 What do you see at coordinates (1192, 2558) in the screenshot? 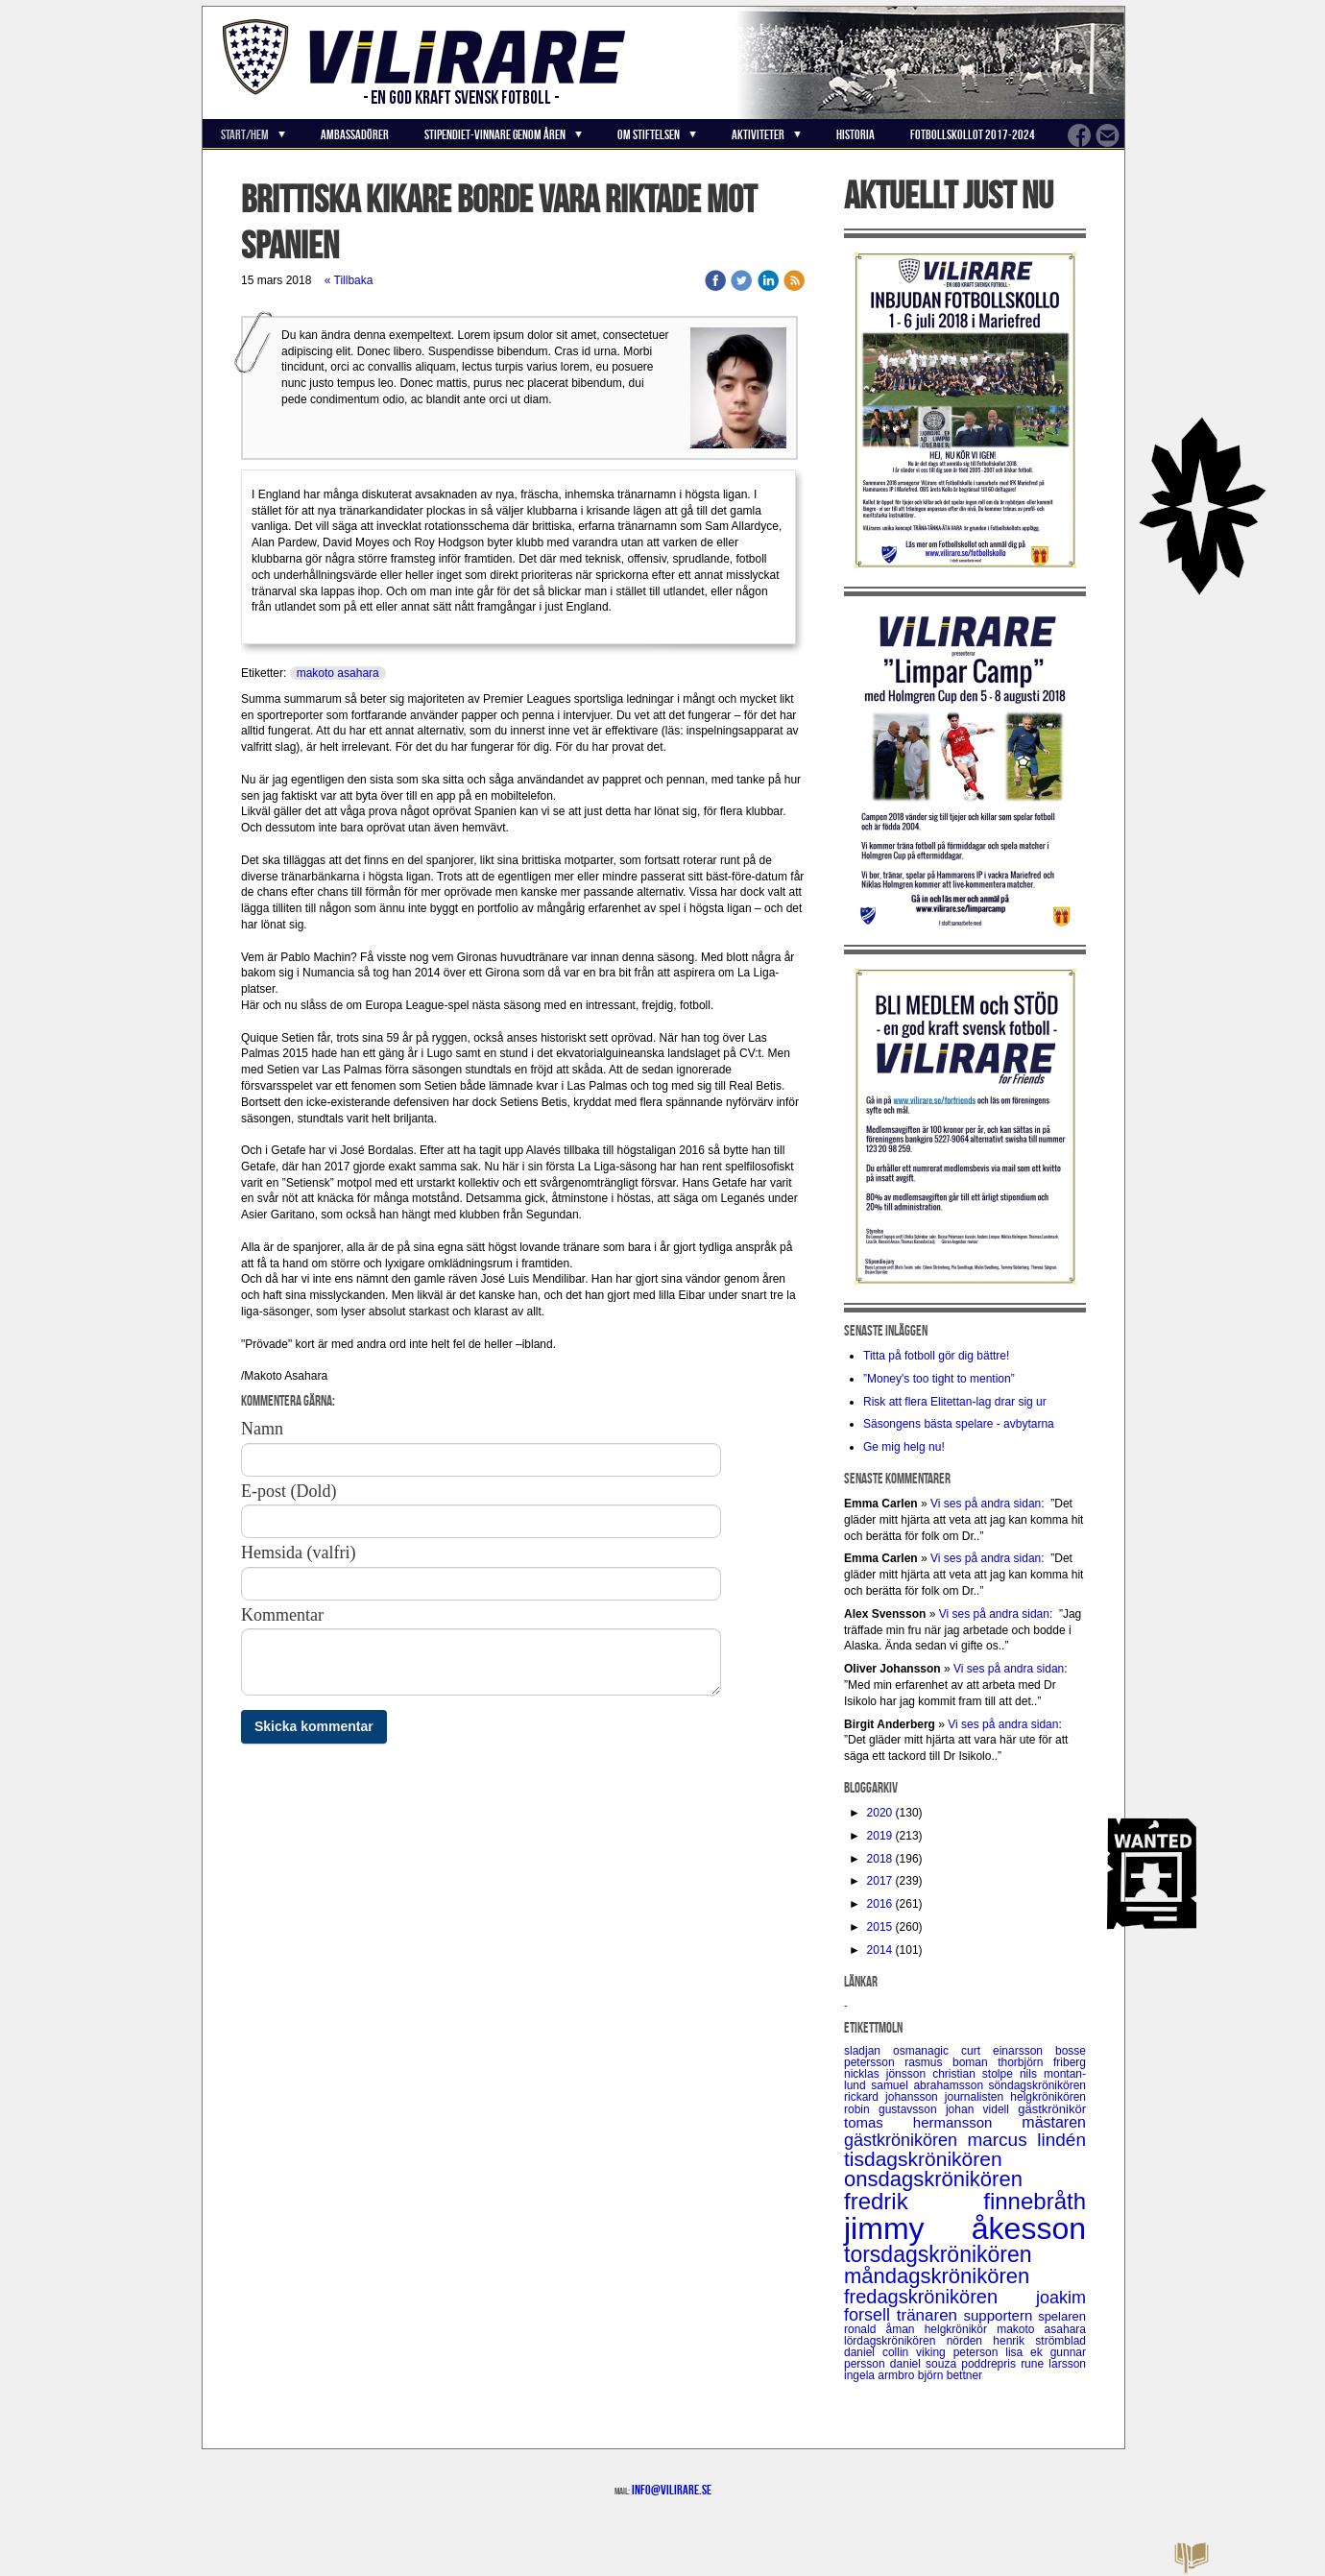
I see `save current page as a bookmark` at bounding box center [1192, 2558].